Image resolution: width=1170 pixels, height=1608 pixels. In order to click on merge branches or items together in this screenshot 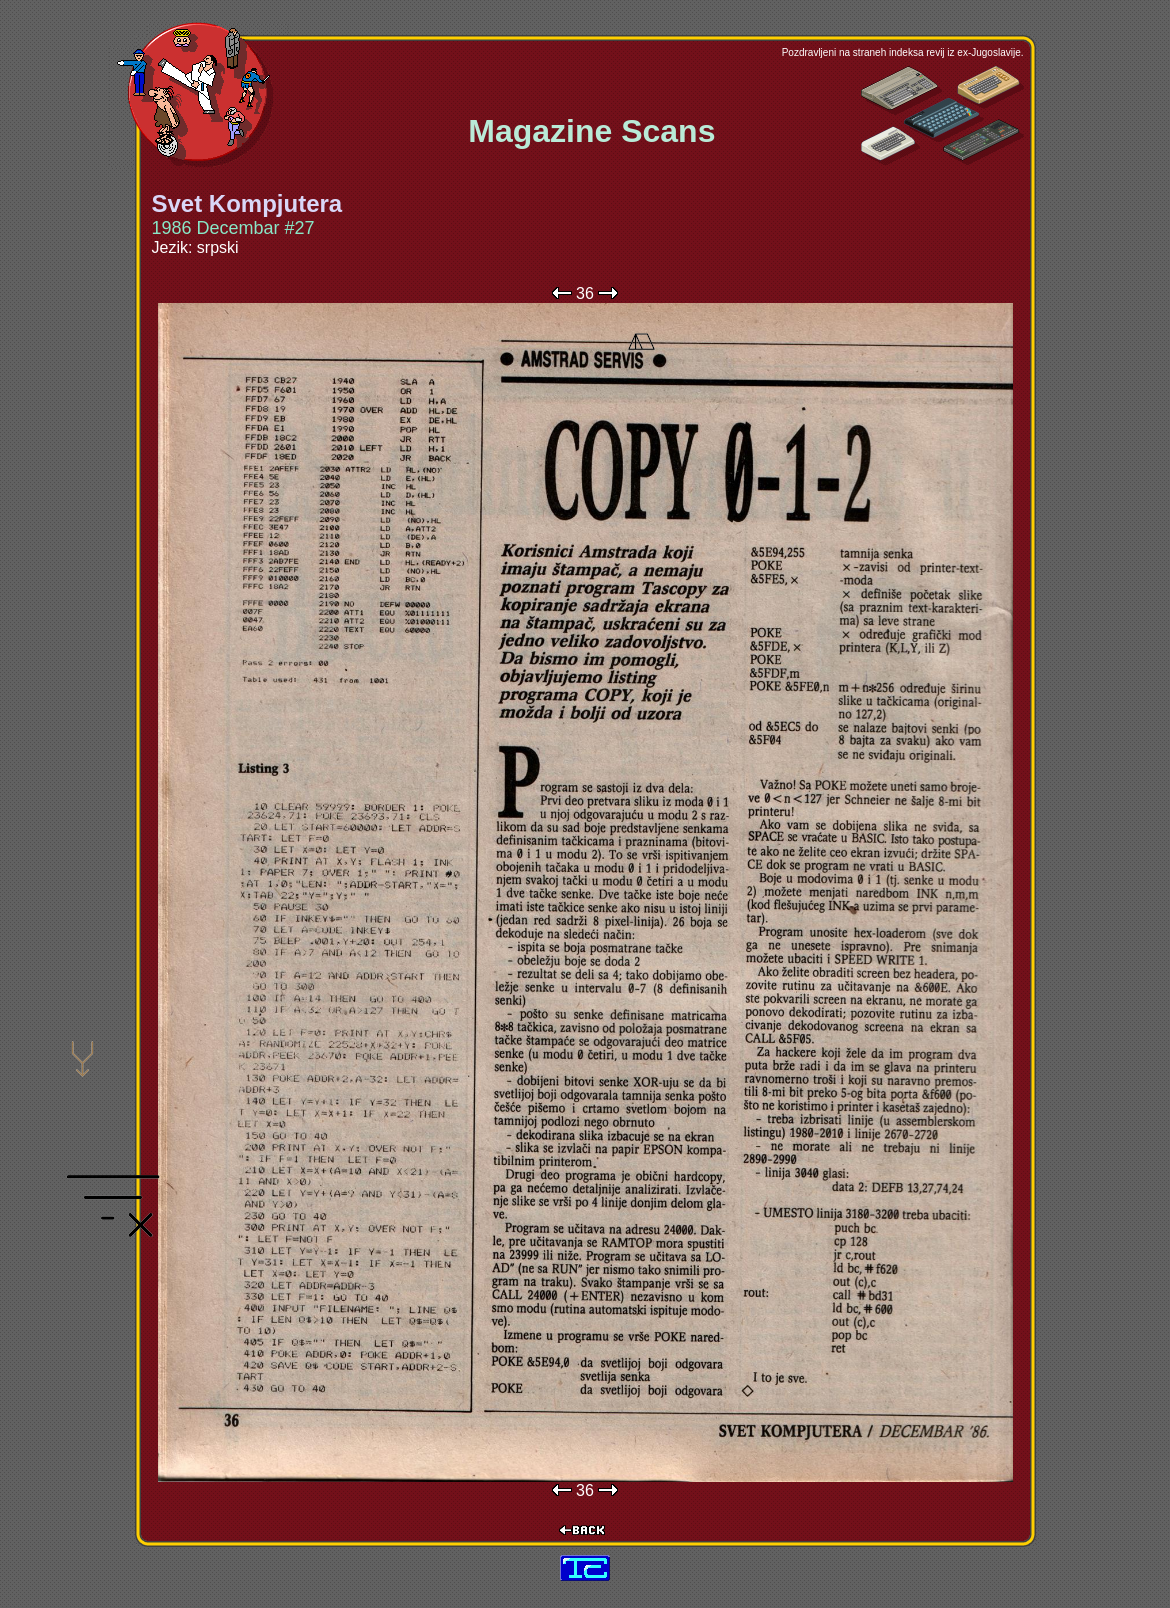, I will do `click(82, 1057)`.